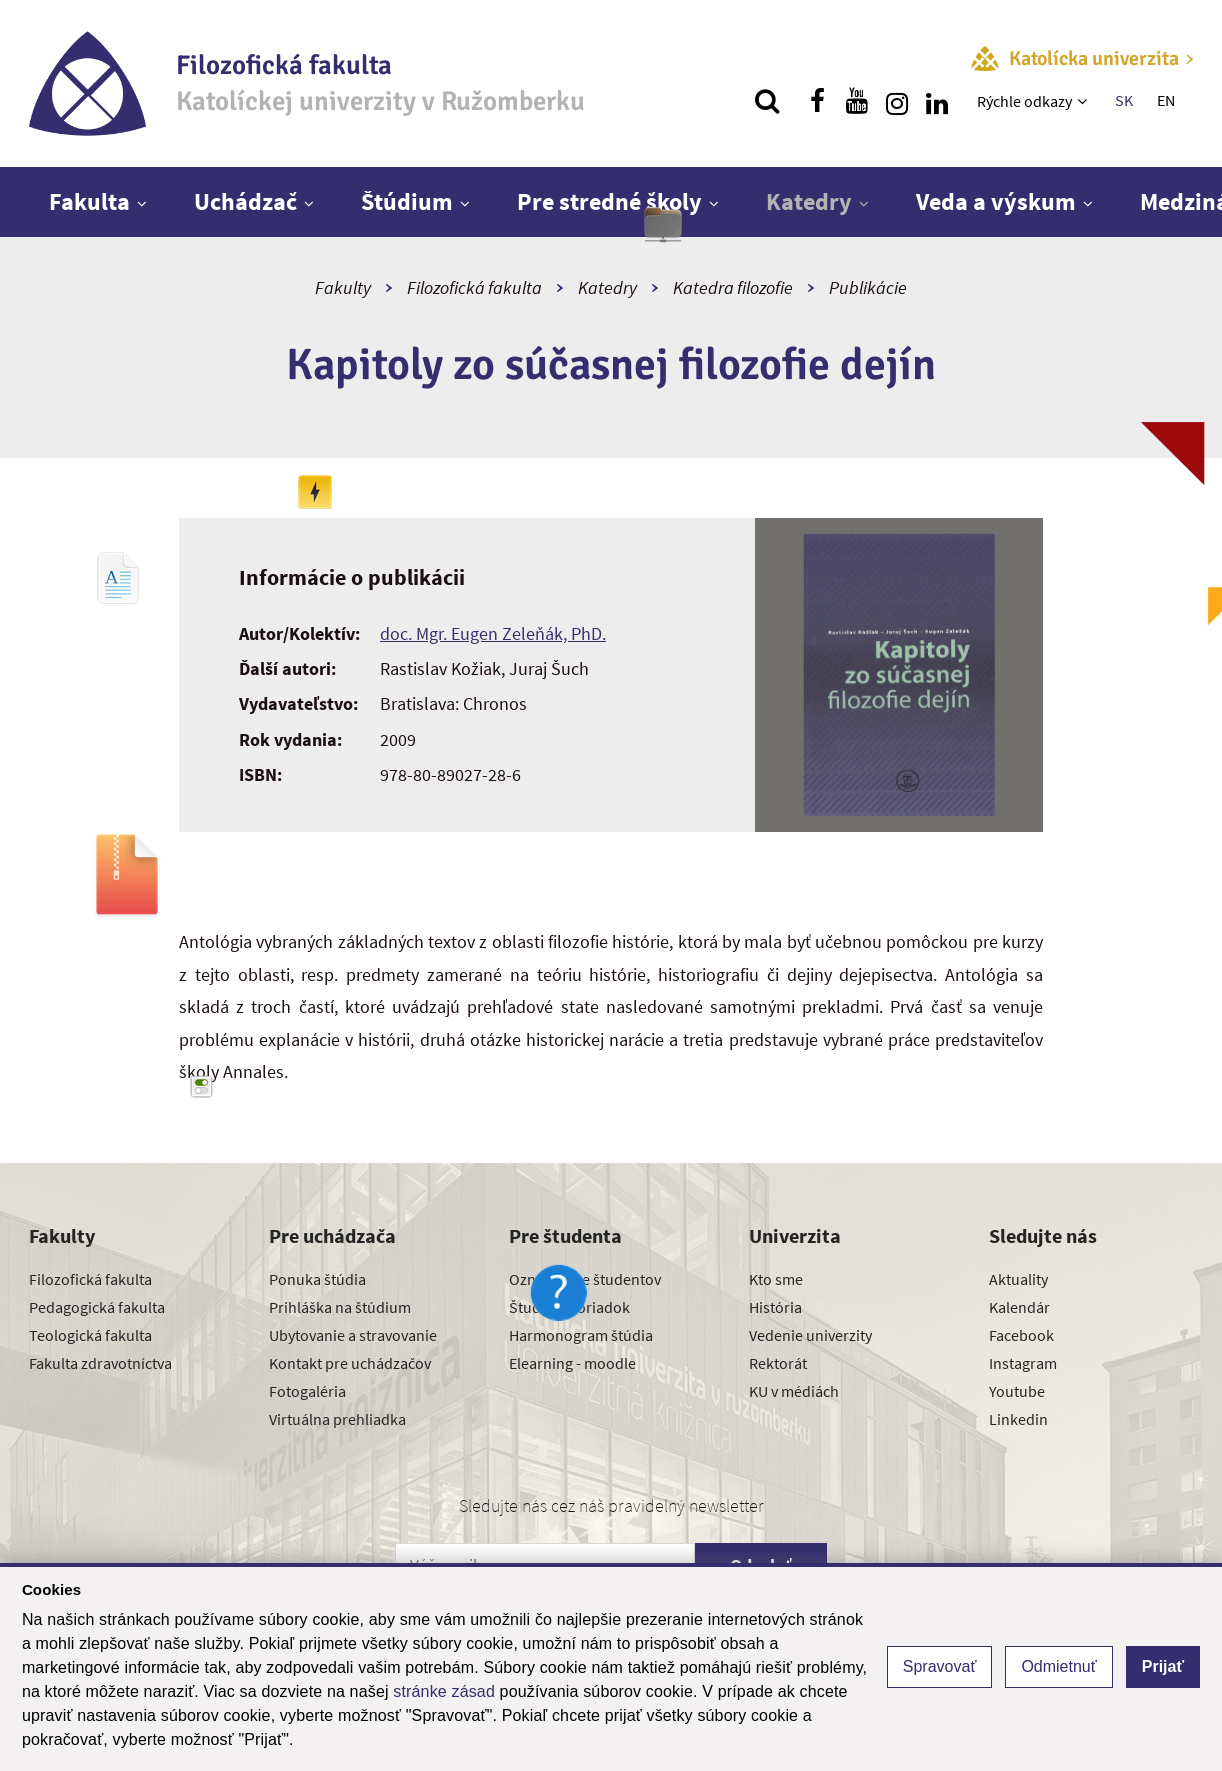 The width and height of the screenshot is (1222, 1771). I want to click on access power and battery settings, so click(315, 492).